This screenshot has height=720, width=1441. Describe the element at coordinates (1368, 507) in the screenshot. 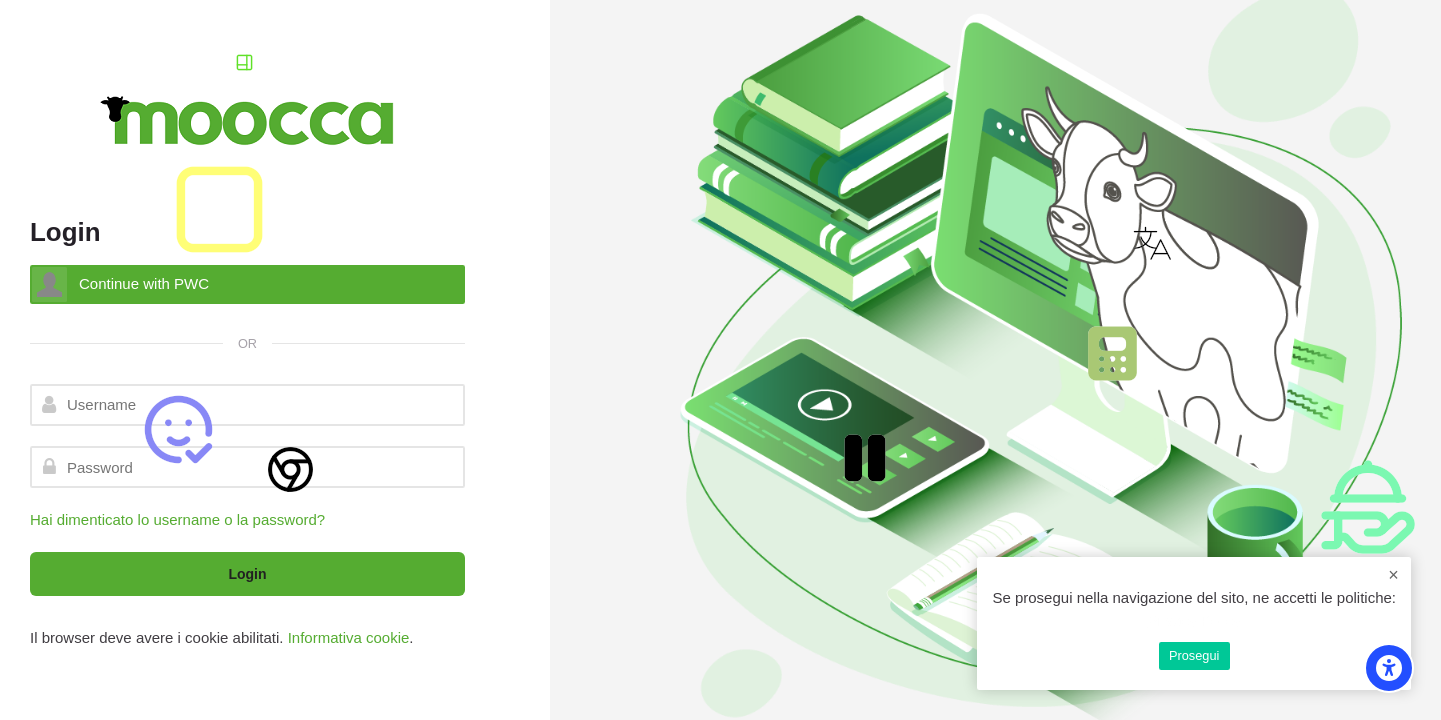

I see `food delivery or catering service` at that location.